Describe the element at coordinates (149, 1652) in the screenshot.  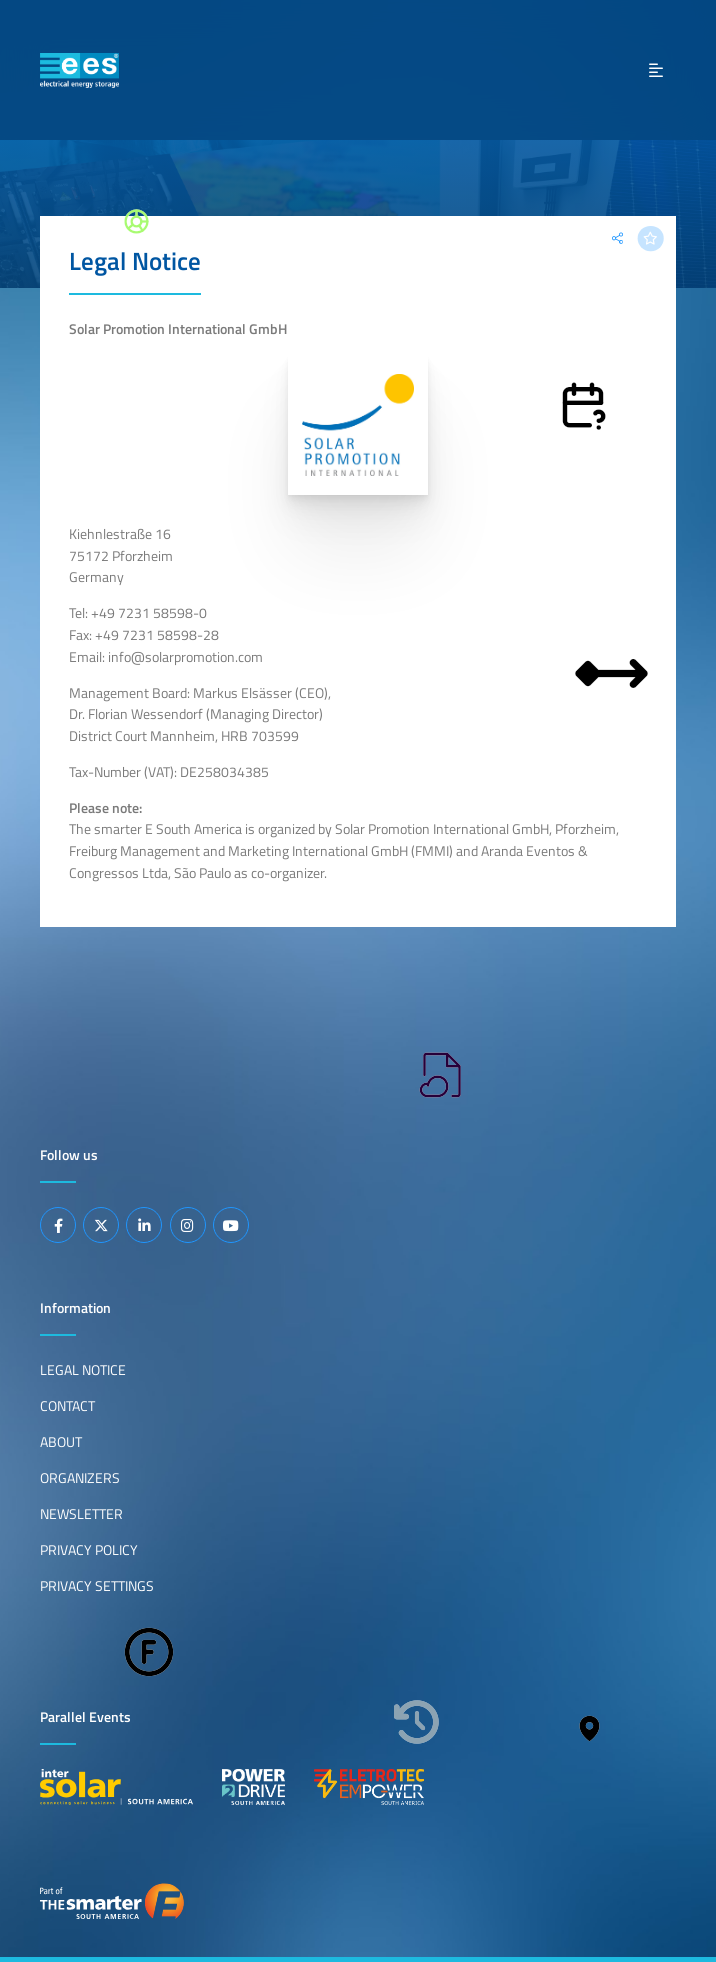
I see `facebook shortcut or social sharing` at that location.